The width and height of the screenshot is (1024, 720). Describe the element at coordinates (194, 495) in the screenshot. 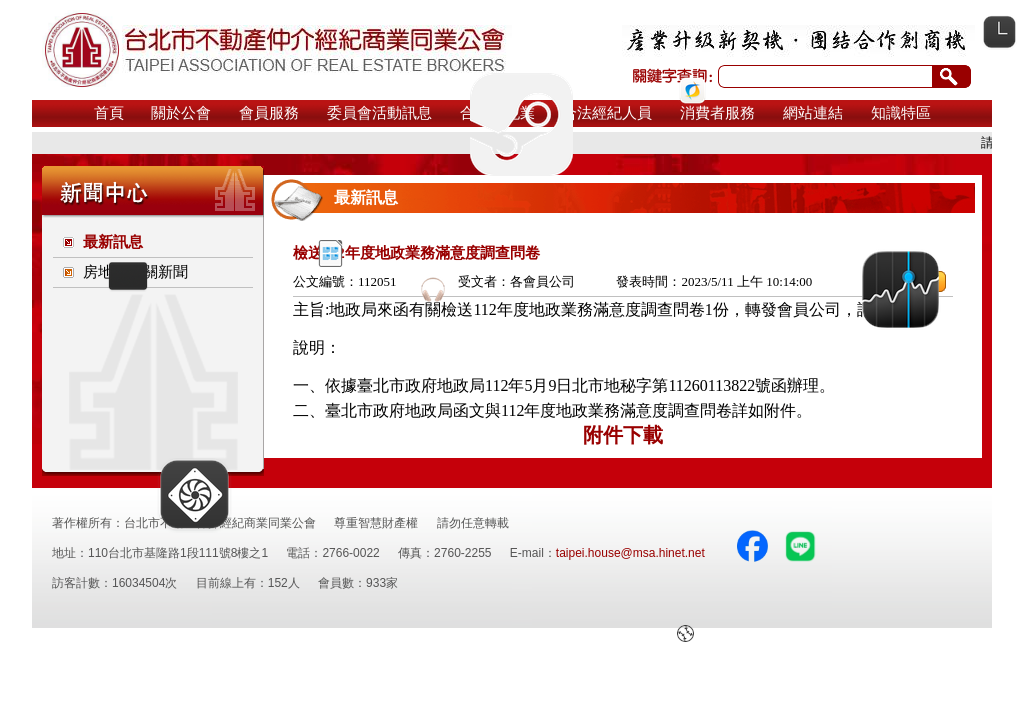

I see `open engineering or developer settings` at that location.